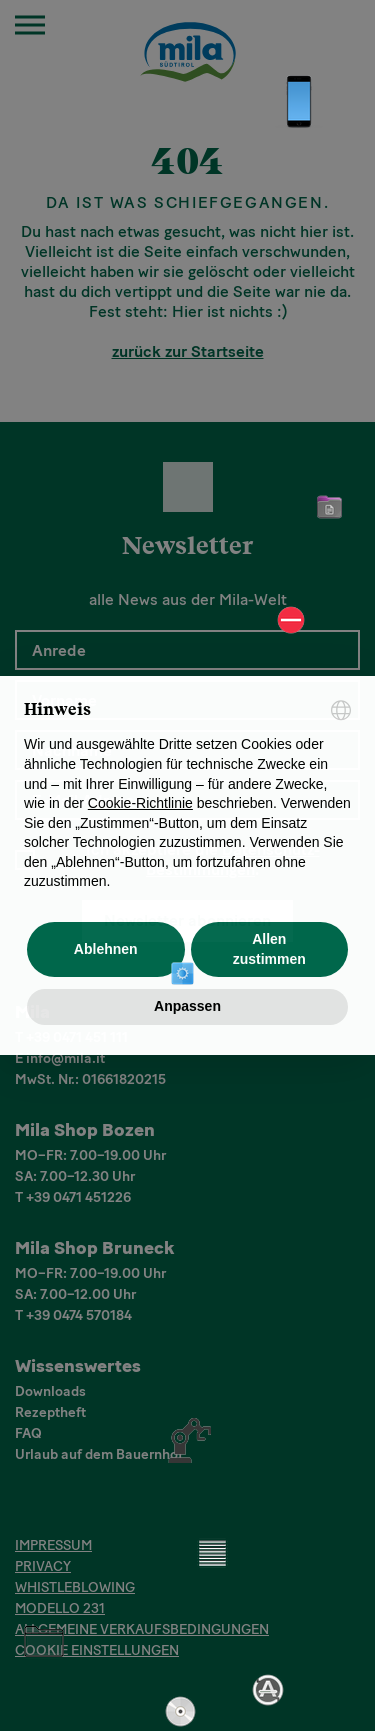  What do you see at coordinates (212, 1552) in the screenshot?
I see `justify text to fill the full width` at bounding box center [212, 1552].